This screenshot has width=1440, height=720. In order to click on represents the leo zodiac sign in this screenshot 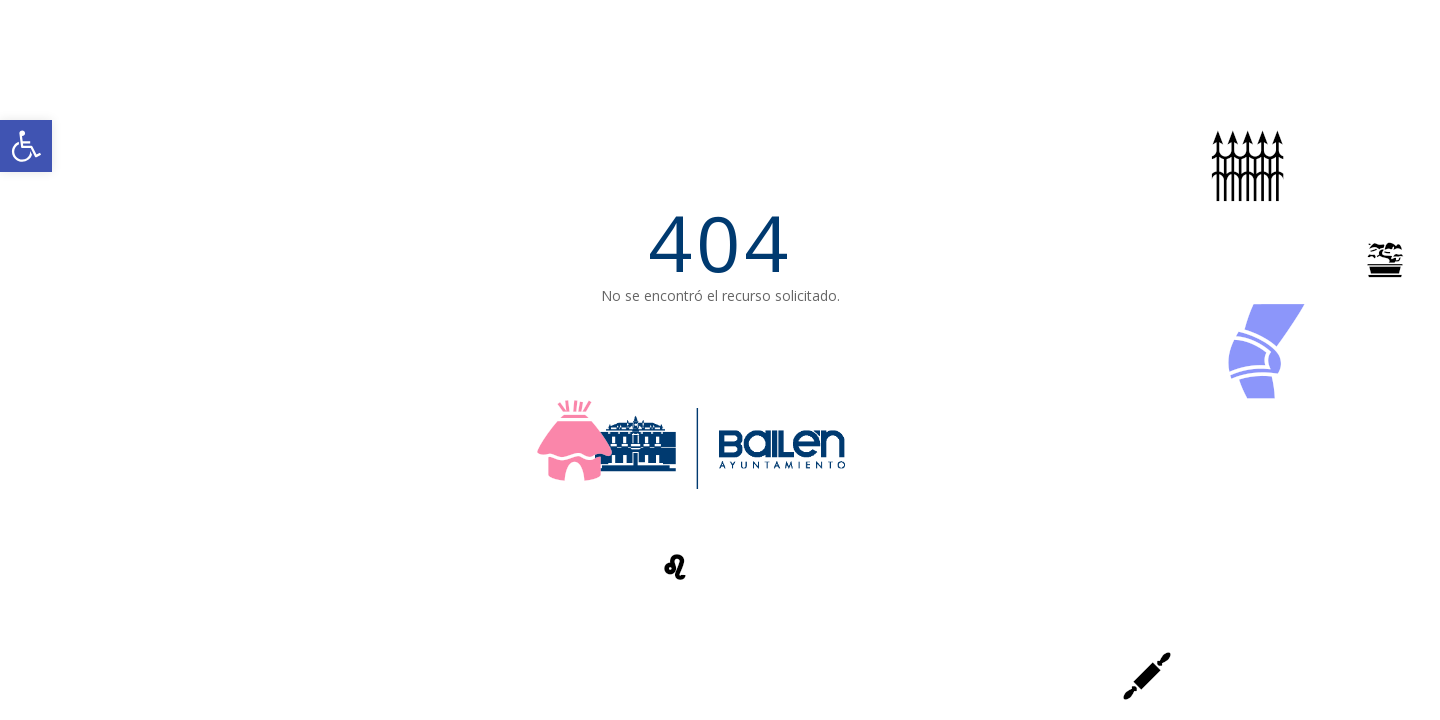, I will do `click(675, 567)`.